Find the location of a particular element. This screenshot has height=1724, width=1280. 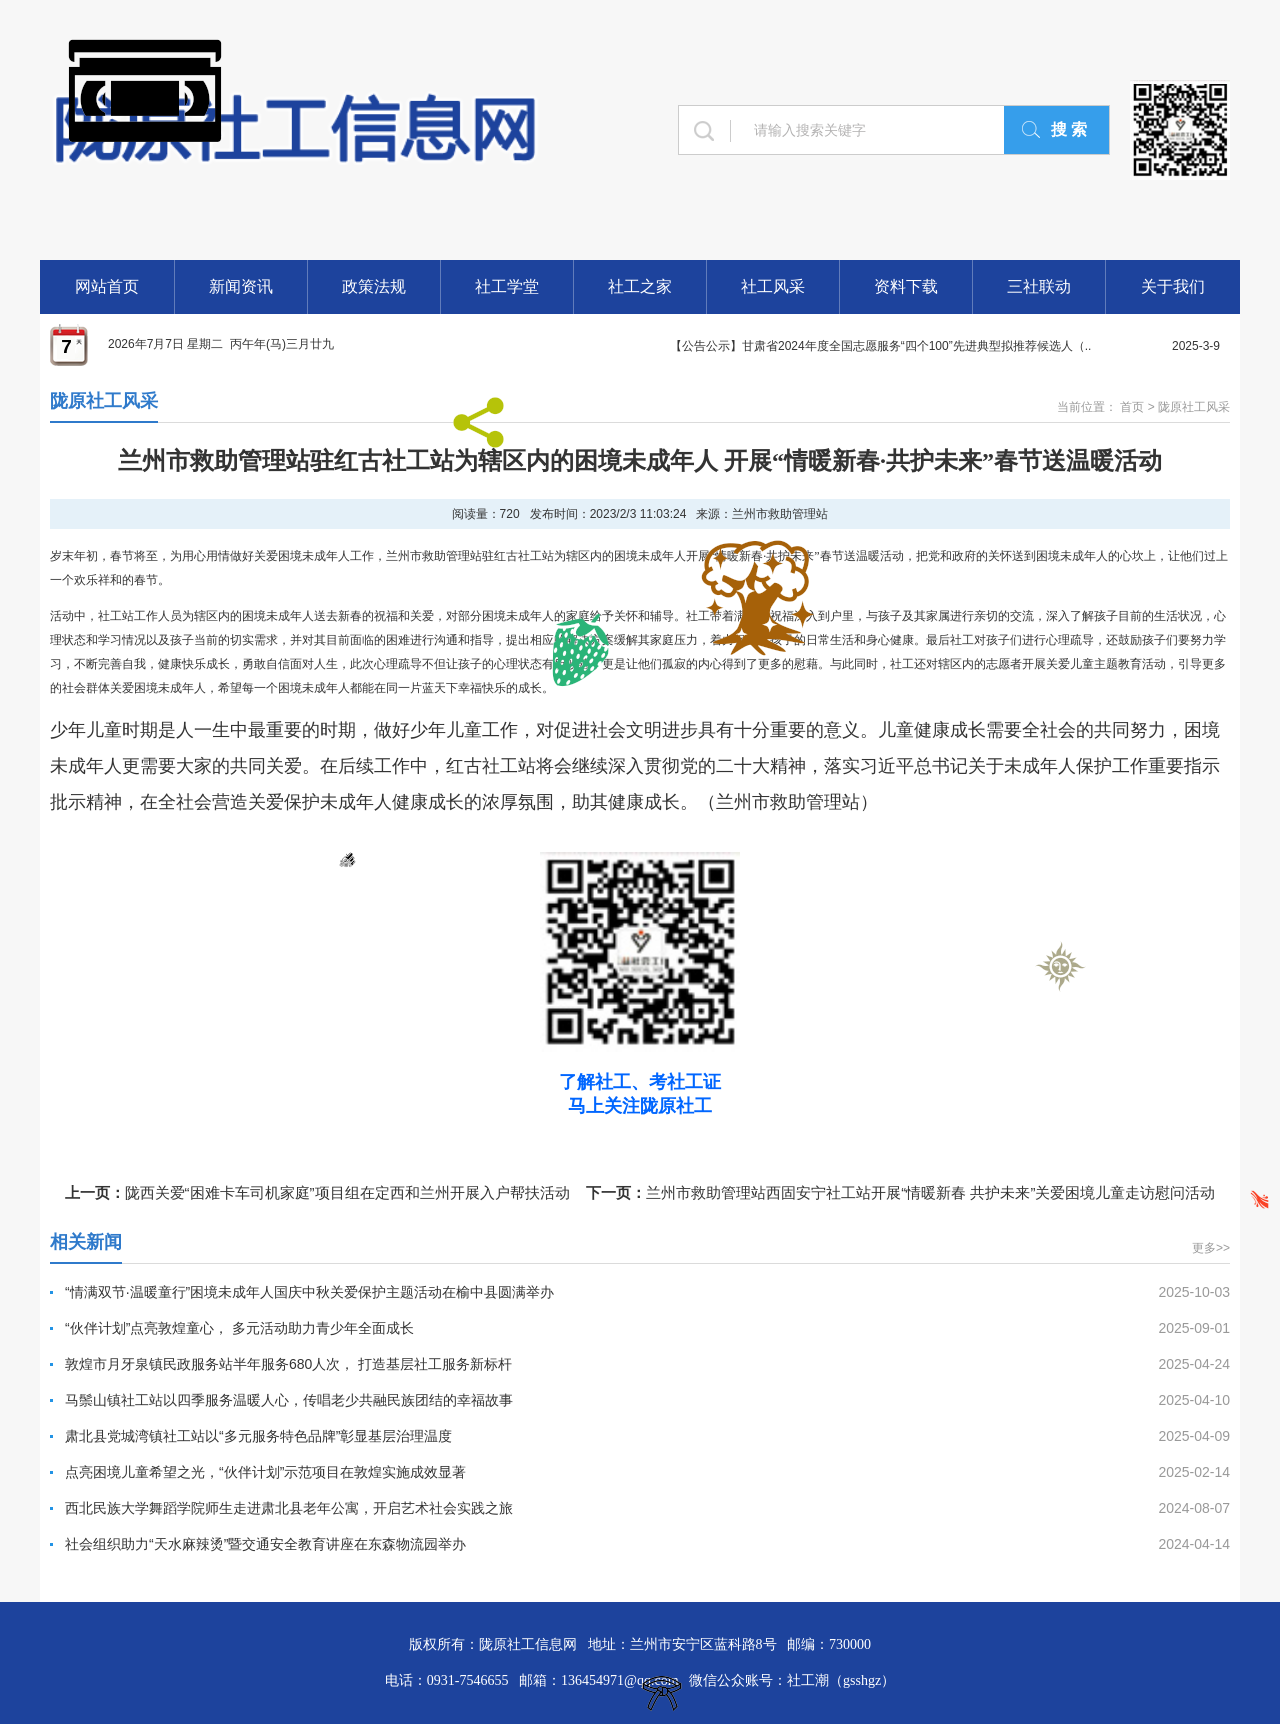

access retro or archived video content is located at coordinates (145, 95).